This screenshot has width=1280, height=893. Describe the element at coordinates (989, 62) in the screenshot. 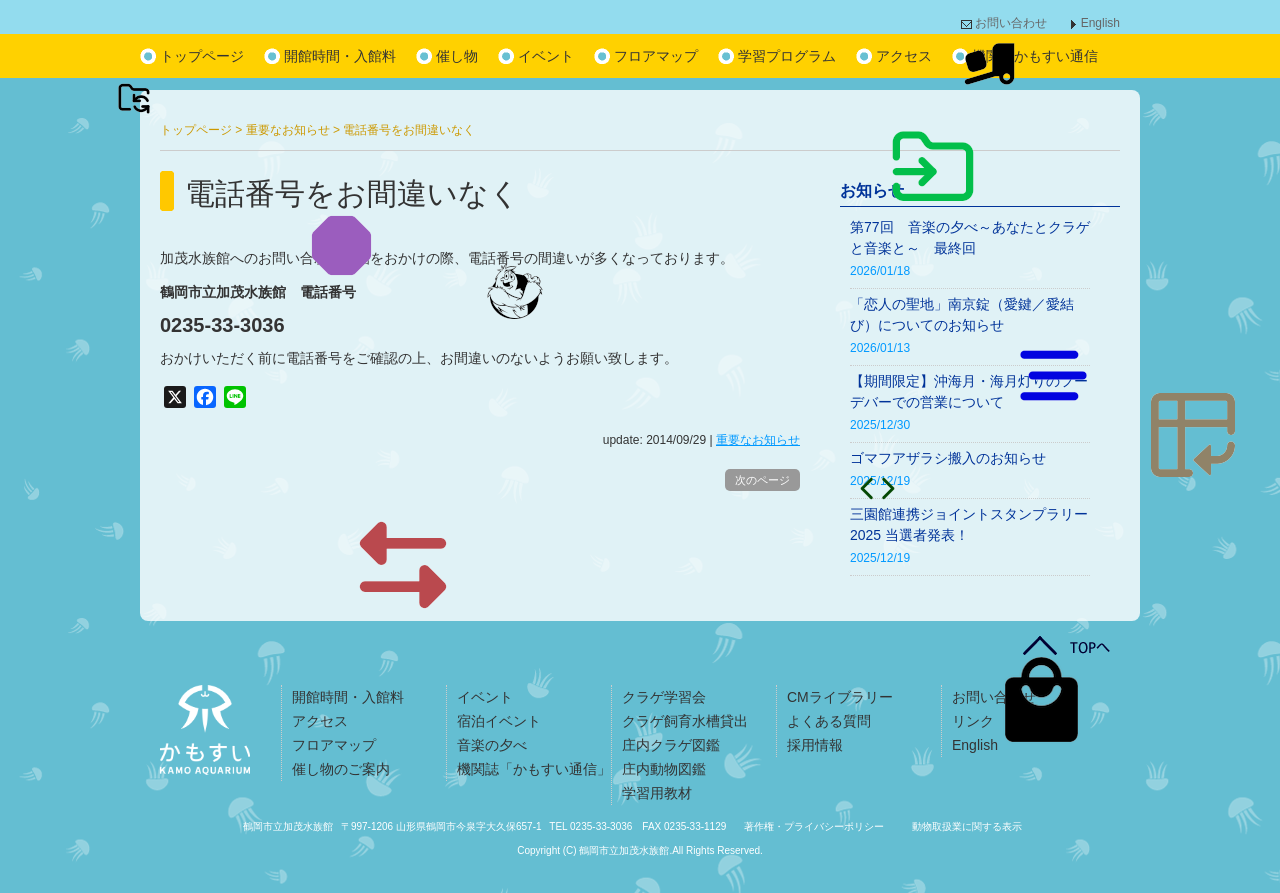

I see `indicates order is being loaded for delivery` at that location.